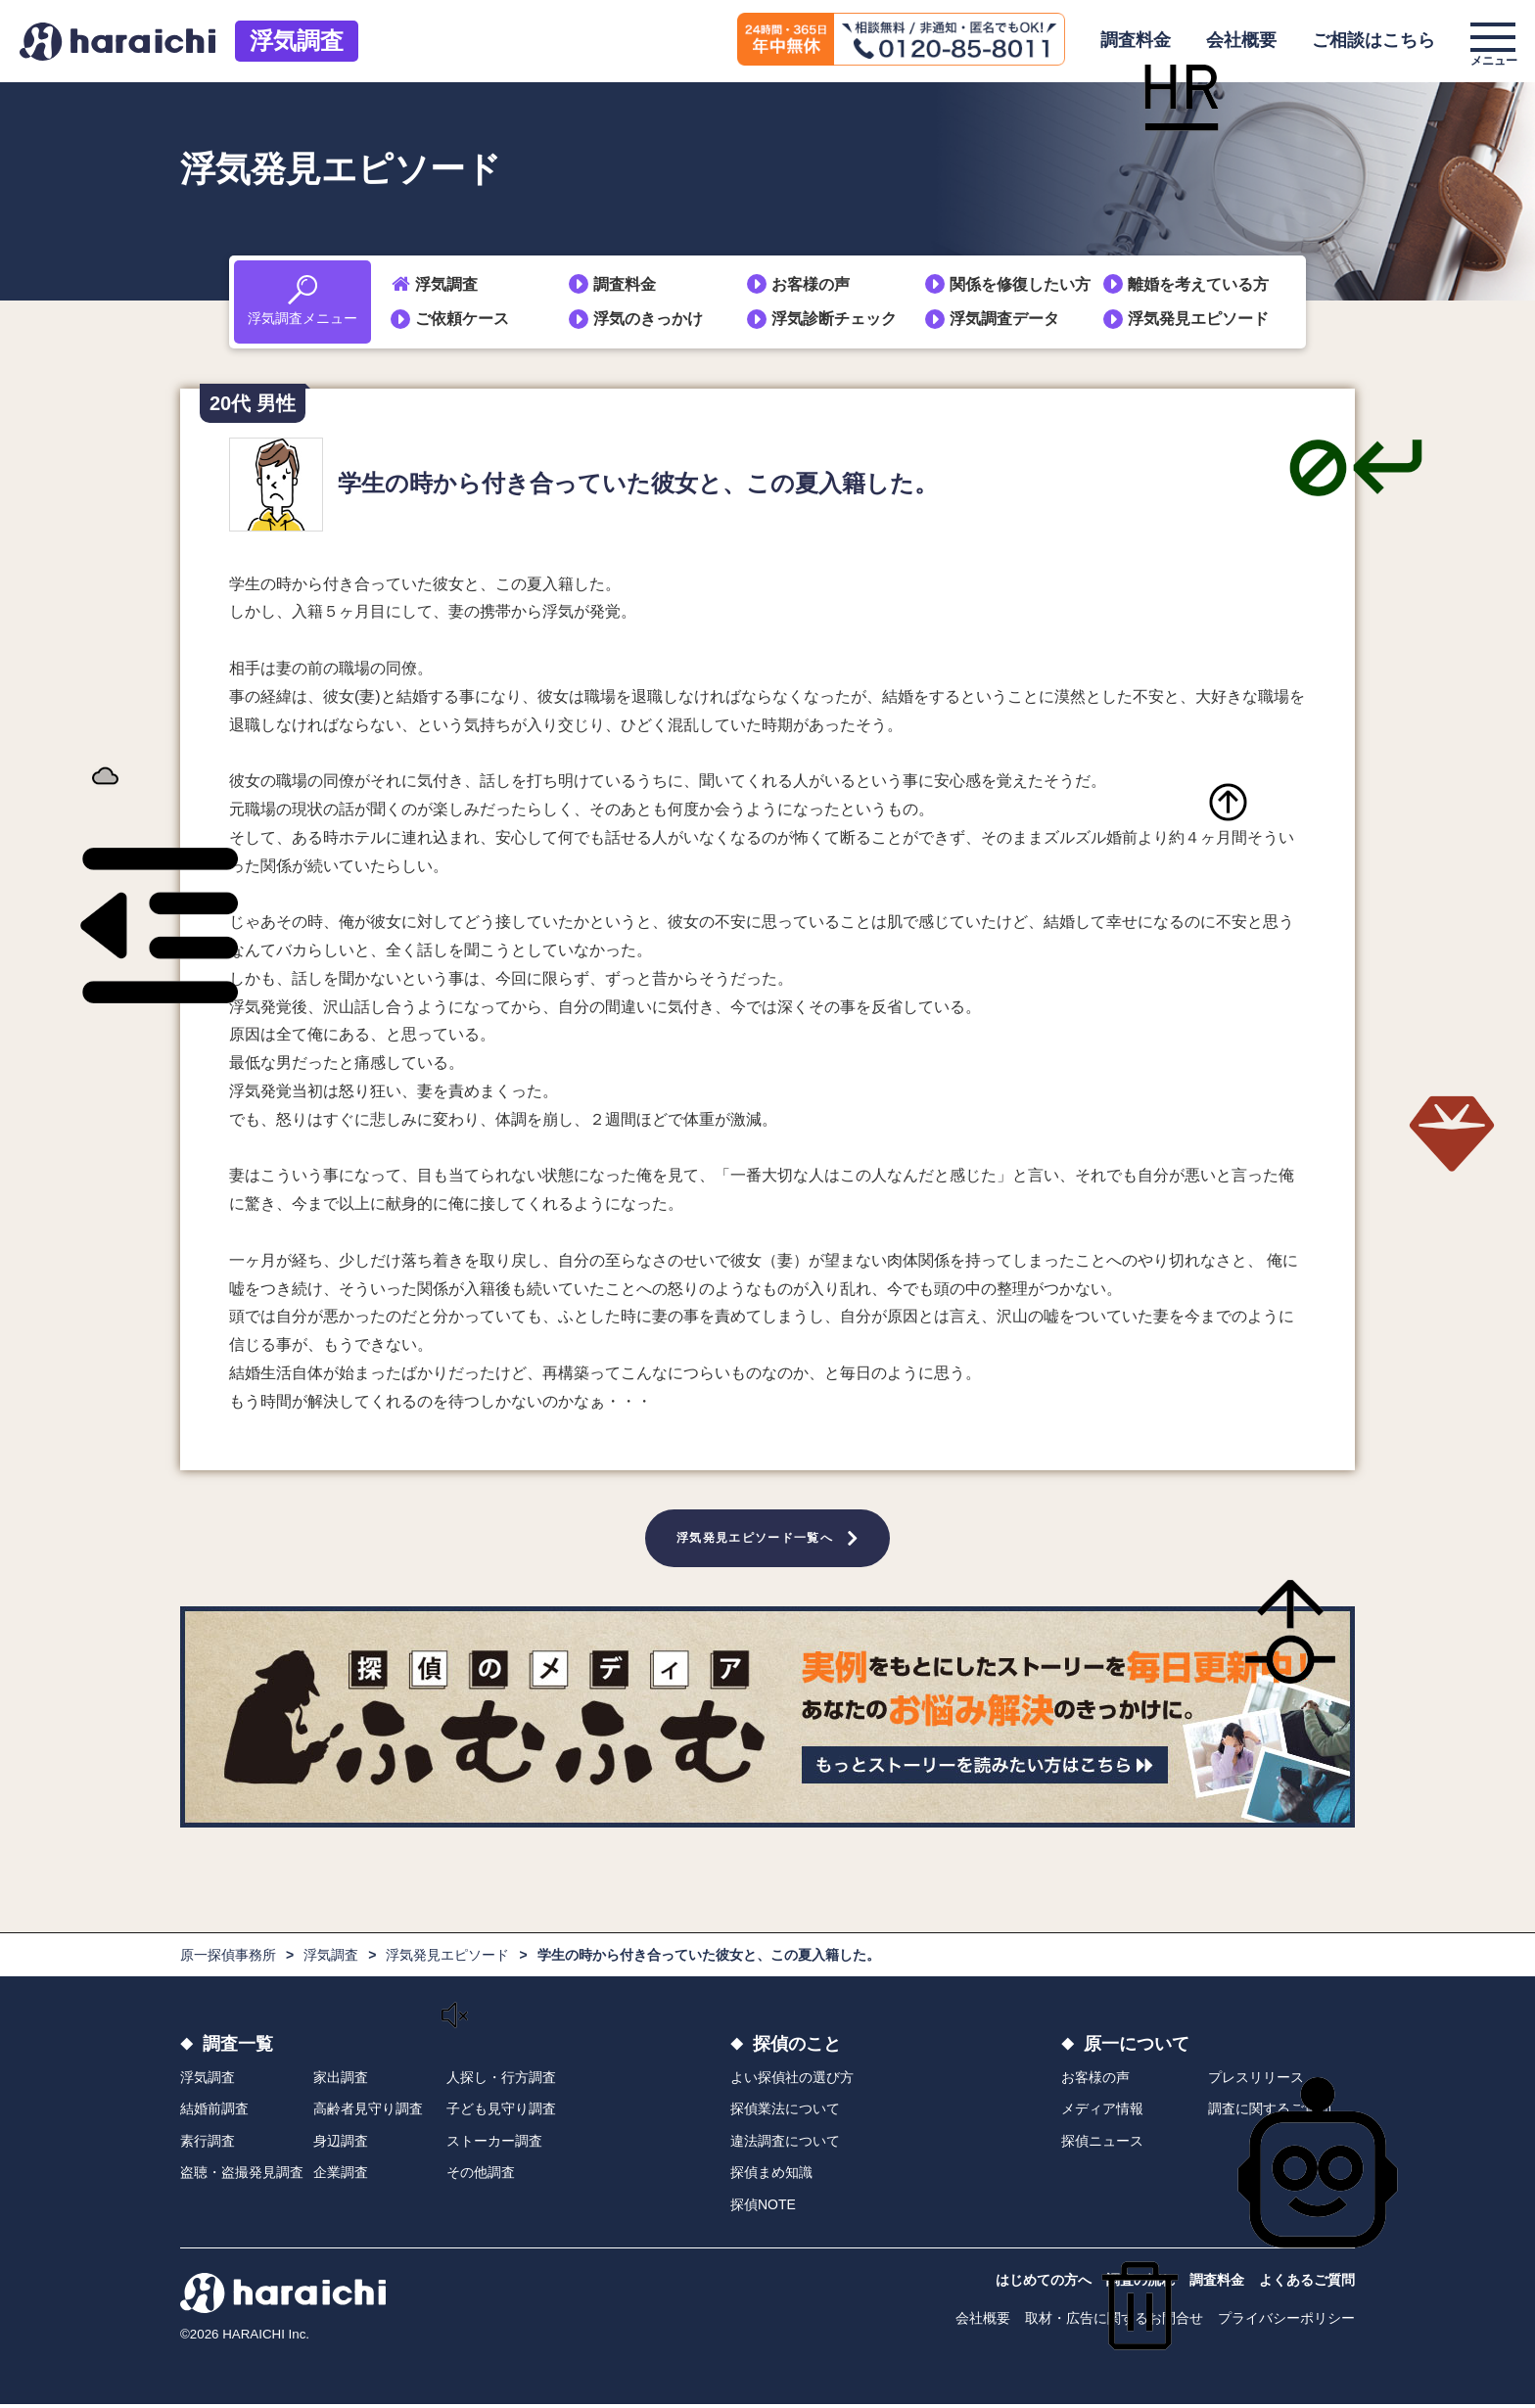 This screenshot has width=1535, height=2408. I want to click on push changes to a repository, so click(1286, 1628).